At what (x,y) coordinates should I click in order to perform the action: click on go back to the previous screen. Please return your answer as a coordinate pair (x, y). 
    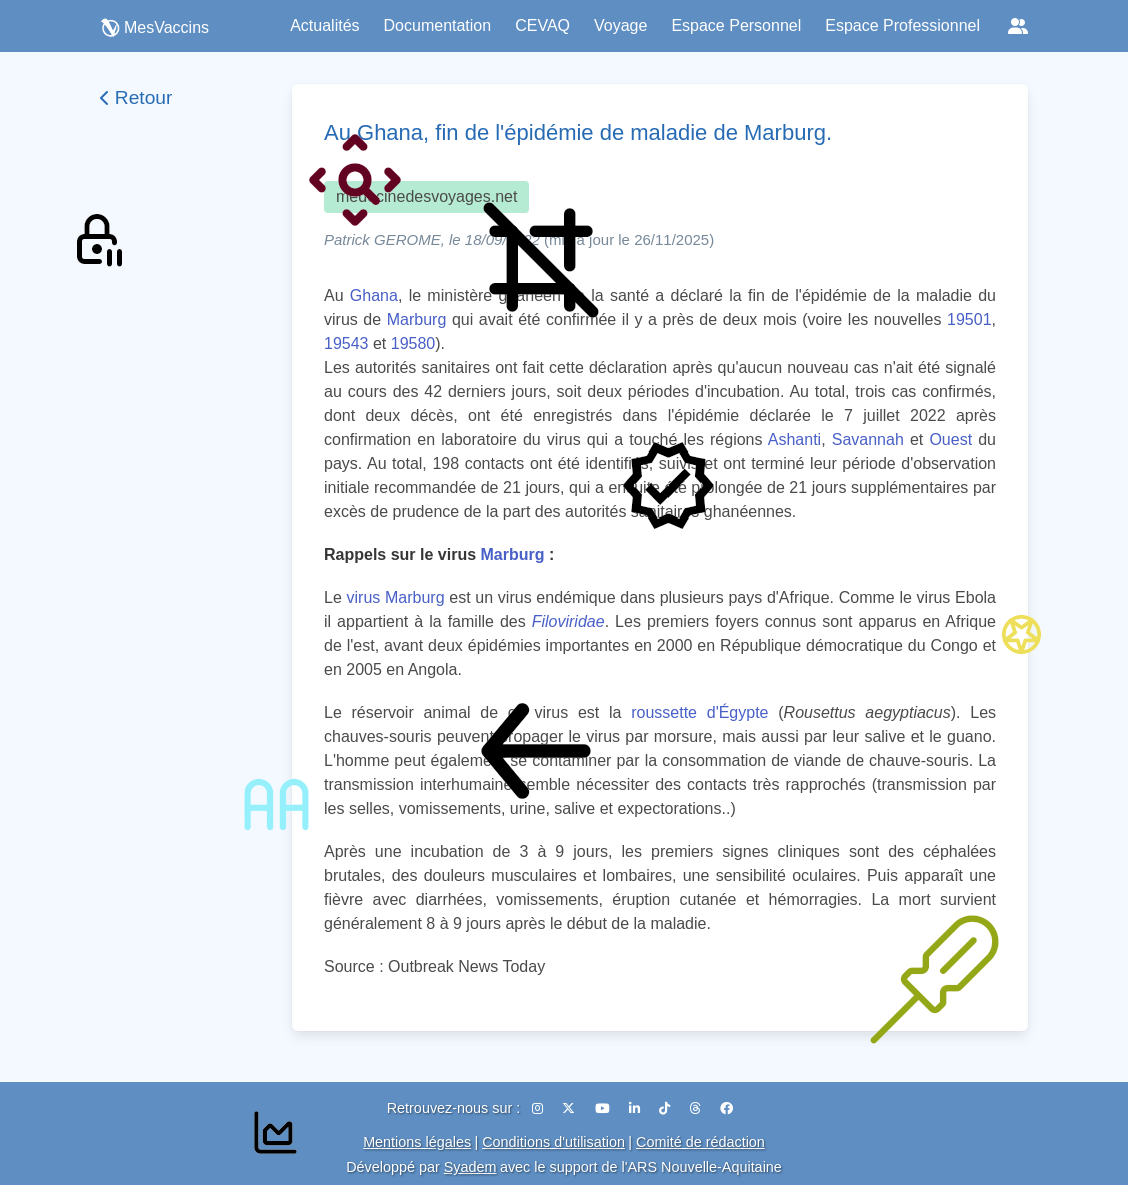
    Looking at the image, I should click on (536, 751).